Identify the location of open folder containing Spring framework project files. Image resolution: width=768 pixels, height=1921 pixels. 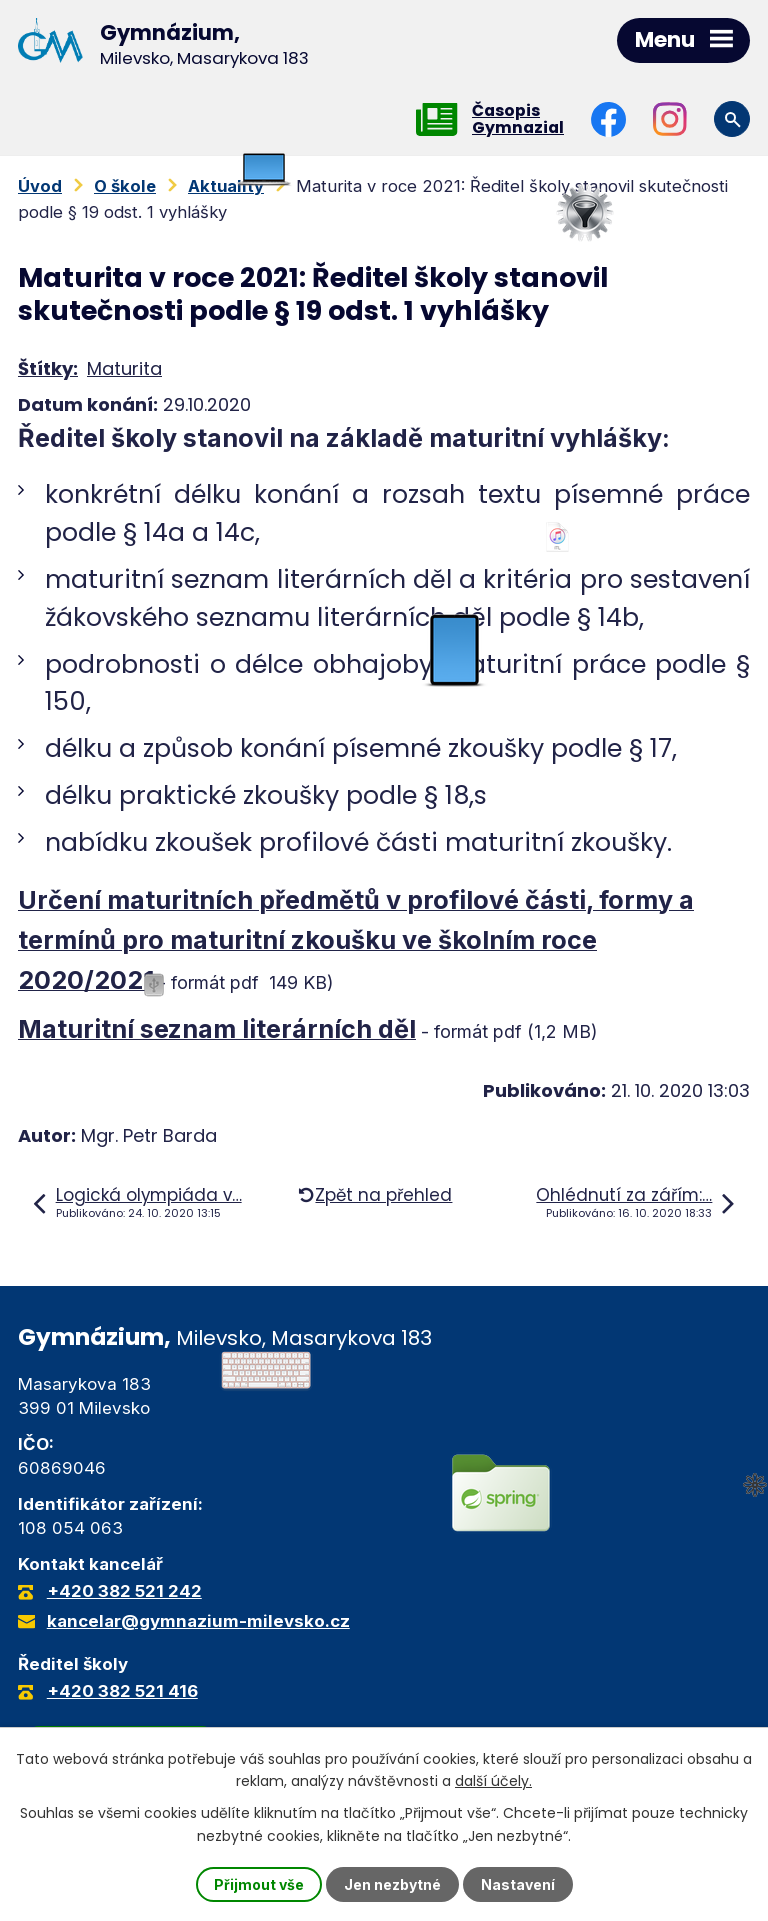
(500, 1495).